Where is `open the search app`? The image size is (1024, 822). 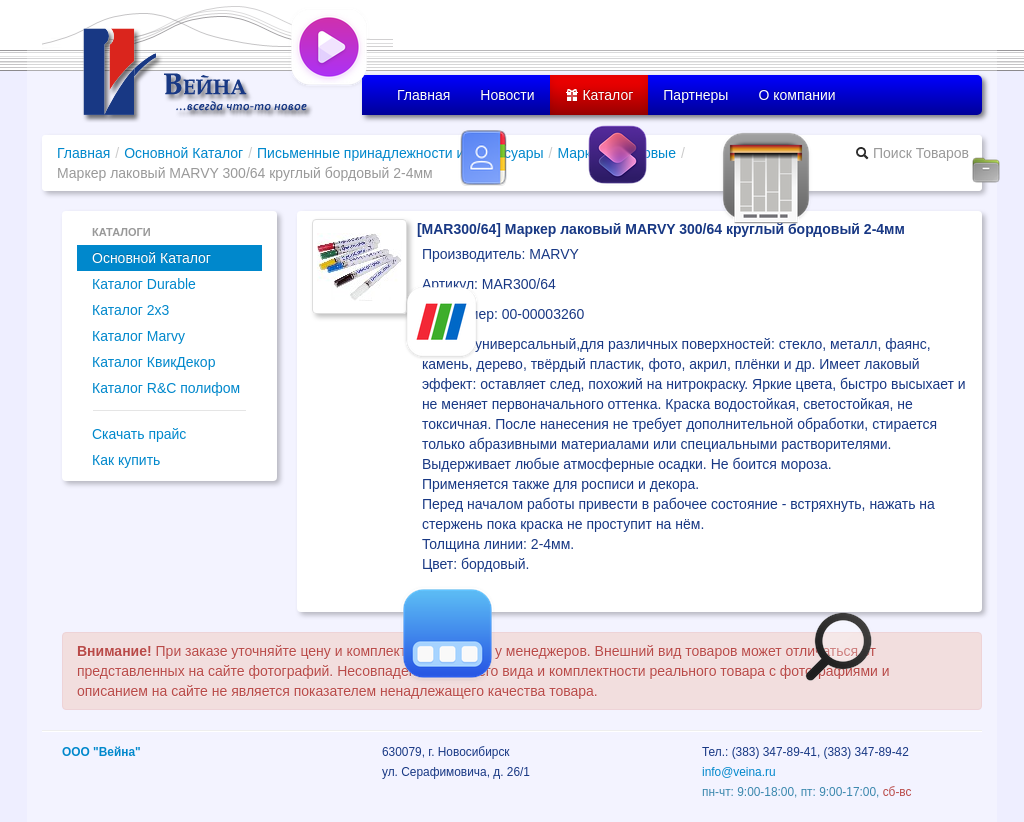
open the search app is located at coordinates (838, 645).